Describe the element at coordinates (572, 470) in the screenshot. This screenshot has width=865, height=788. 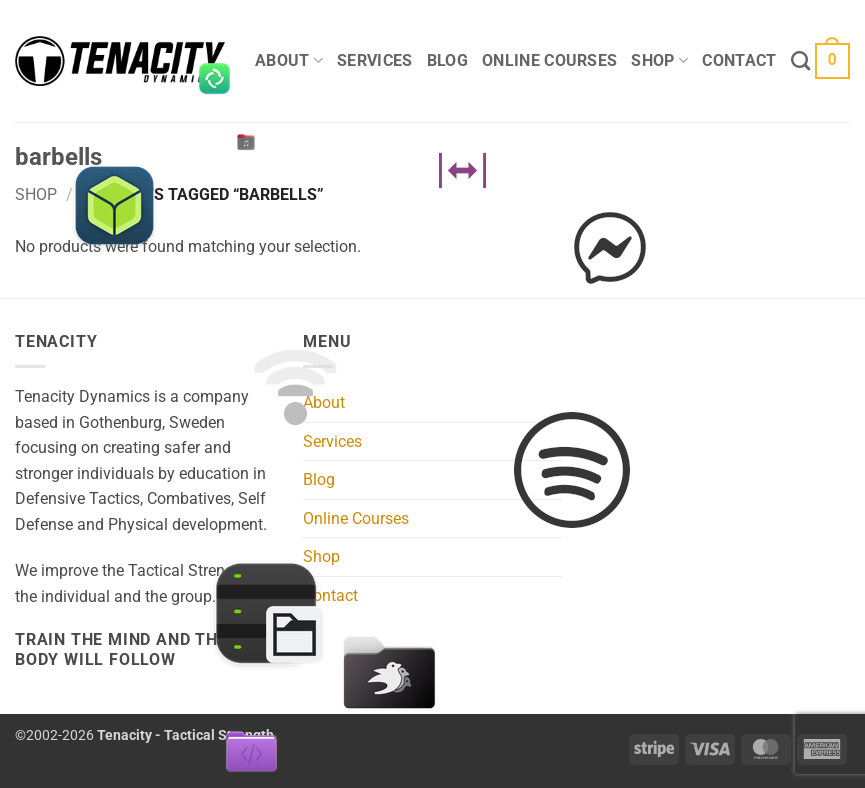
I see `open spotify` at that location.